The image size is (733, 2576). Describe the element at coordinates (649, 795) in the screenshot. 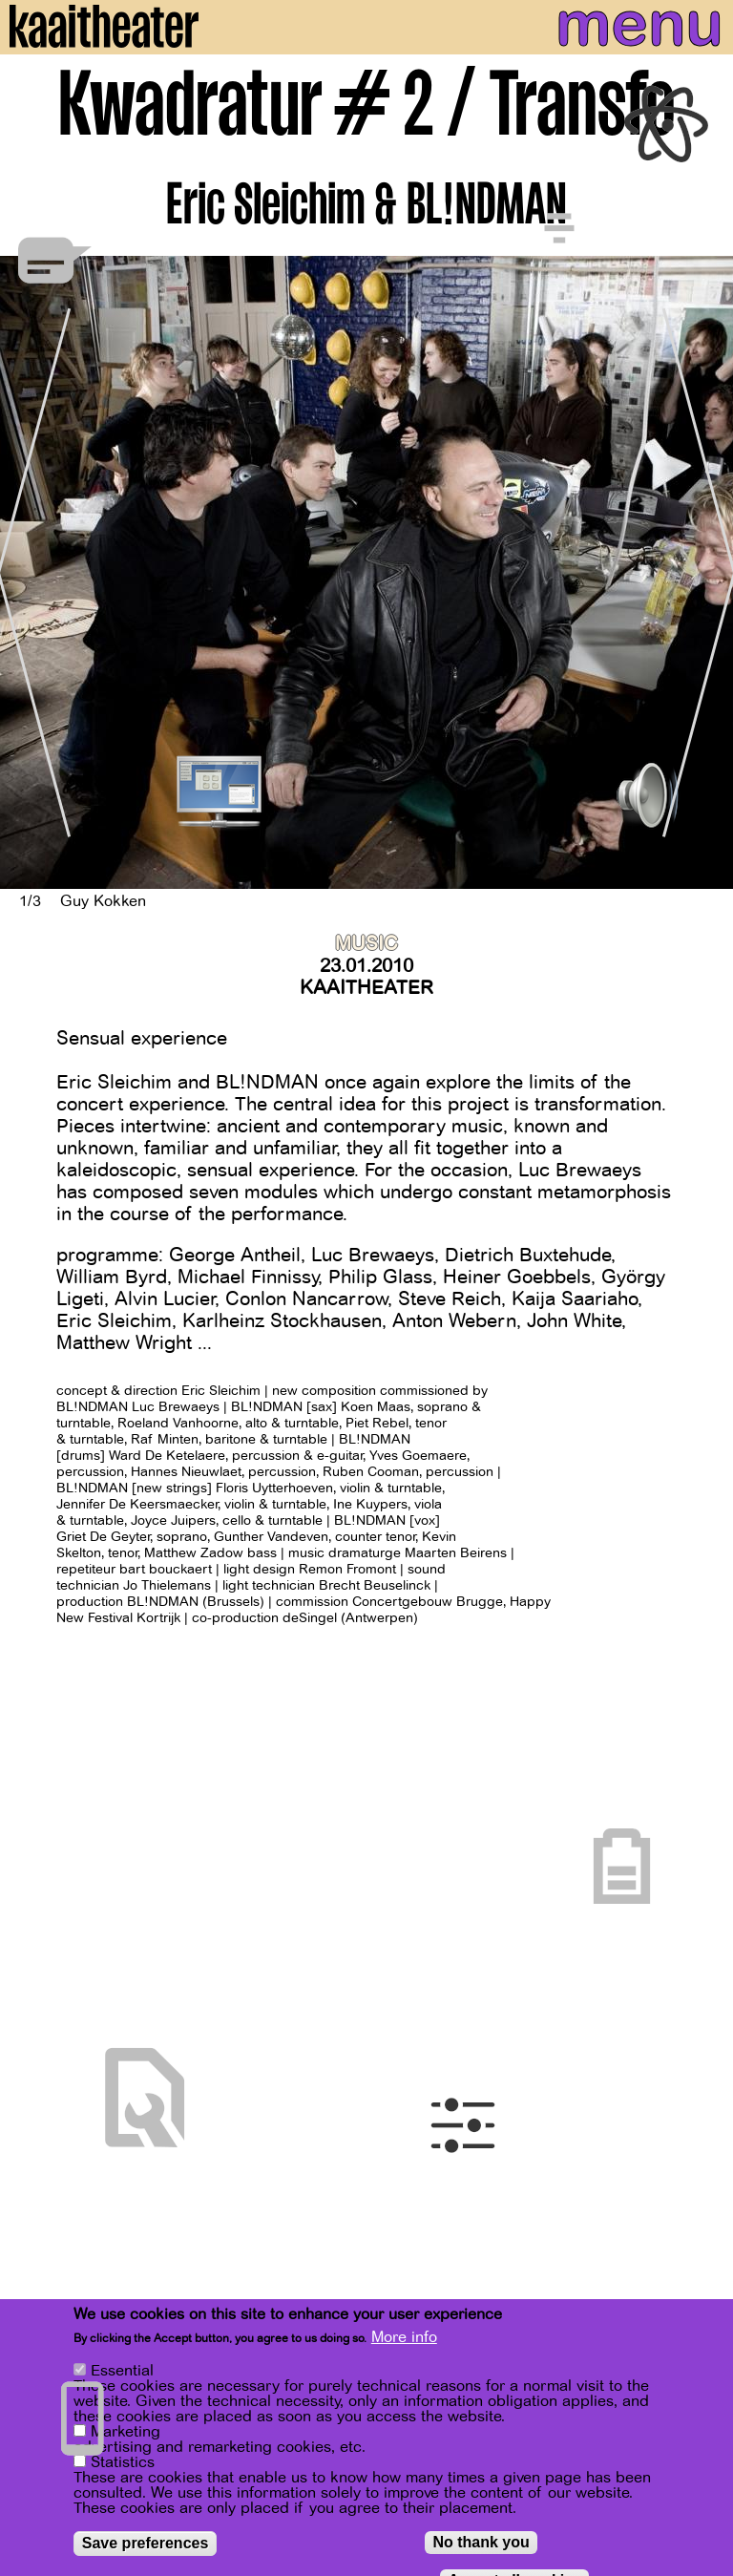

I see `indicates medium volume level` at that location.